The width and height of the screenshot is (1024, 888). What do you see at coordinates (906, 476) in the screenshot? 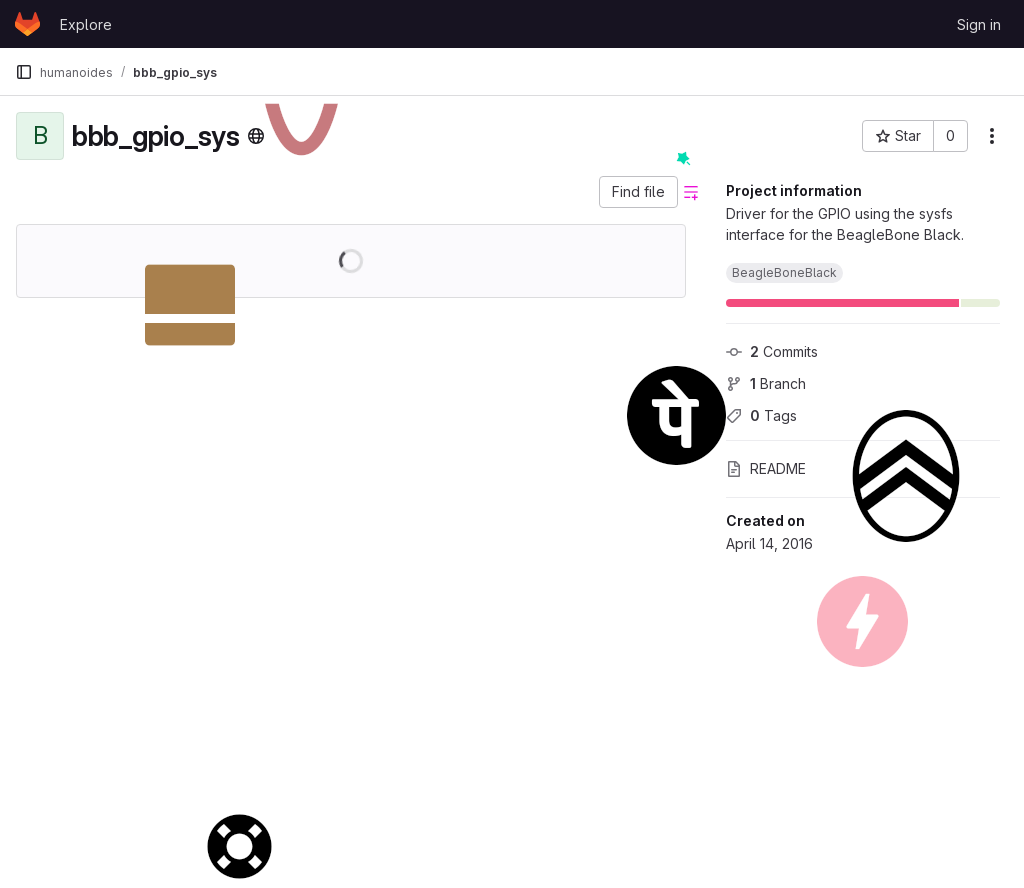
I see `citroën brand logo` at bounding box center [906, 476].